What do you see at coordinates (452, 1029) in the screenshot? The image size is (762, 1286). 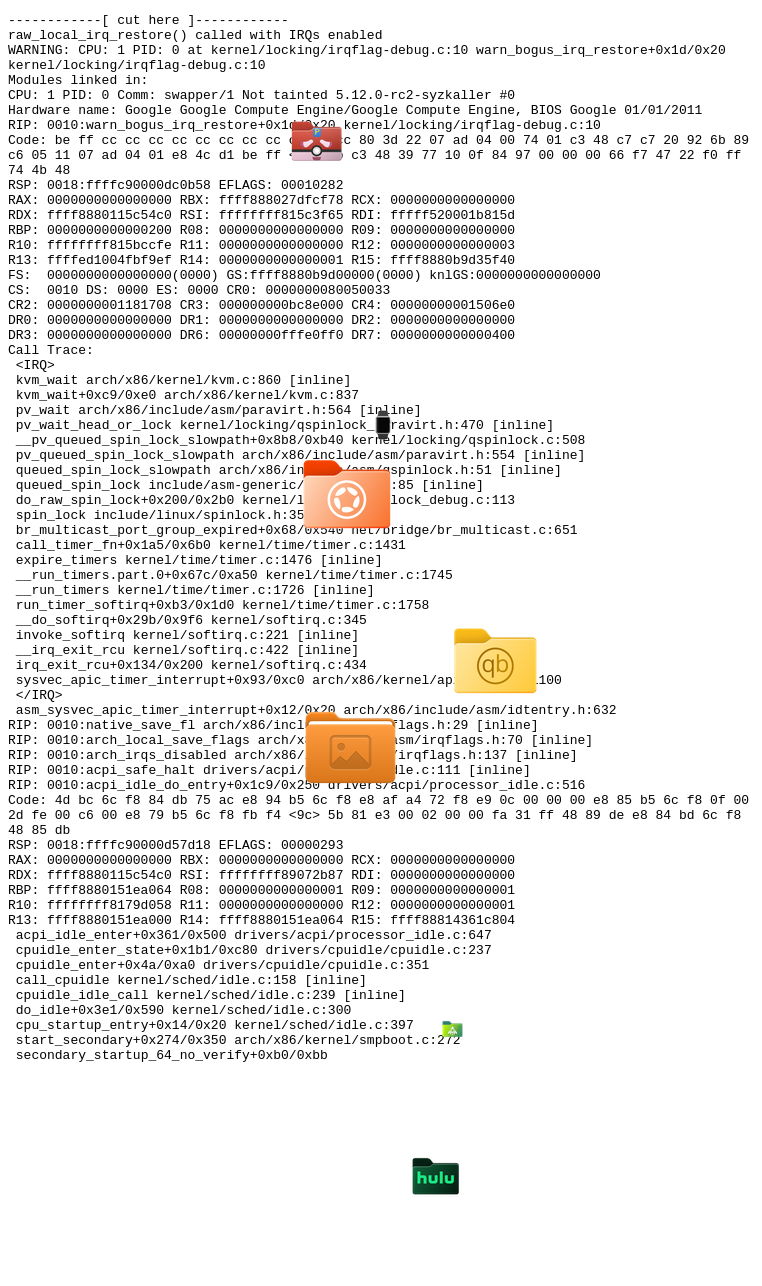 I see `open your GameJolt games folder` at bounding box center [452, 1029].